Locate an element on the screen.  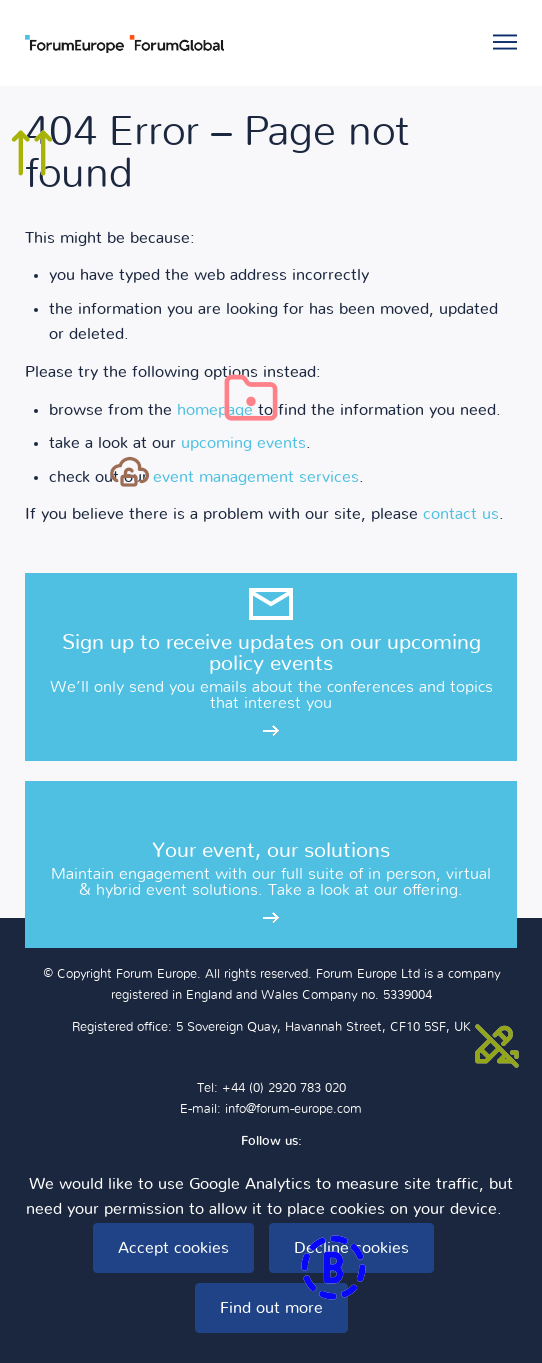
indicates a draft or pending bold formatting option is located at coordinates (333, 1267).